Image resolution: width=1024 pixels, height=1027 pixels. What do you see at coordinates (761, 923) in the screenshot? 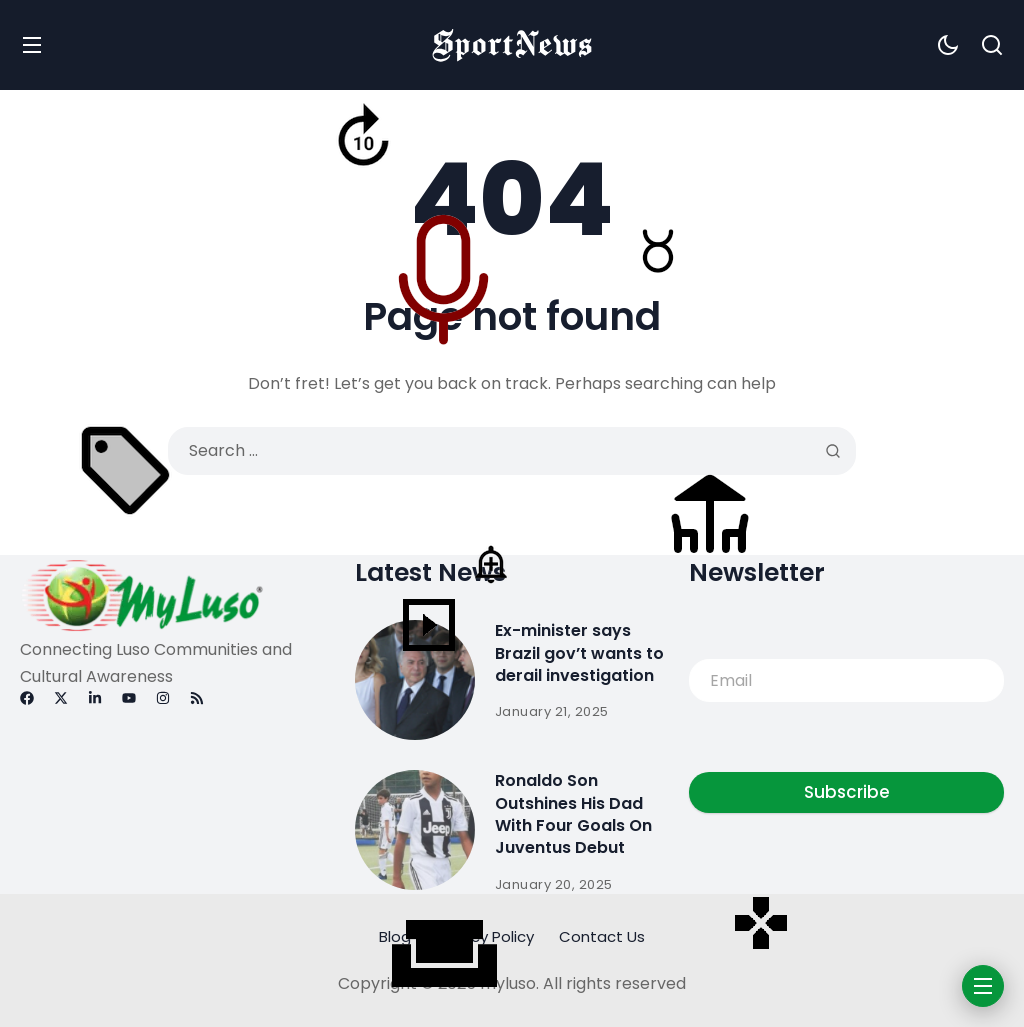
I see `access gaming features or game mode` at bounding box center [761, 923].